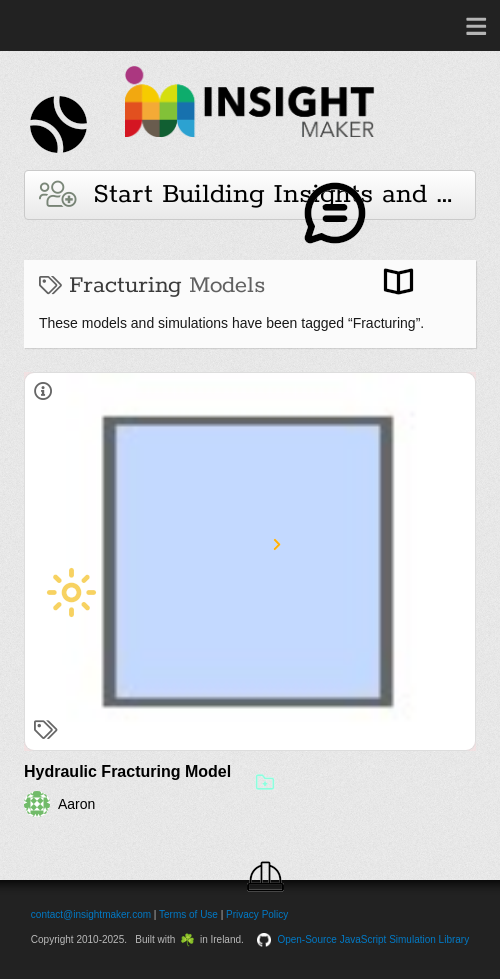 The width and height of the screenshot is (500, 979). I want to click on open reading mode or e-book reader, so click(398, 281).